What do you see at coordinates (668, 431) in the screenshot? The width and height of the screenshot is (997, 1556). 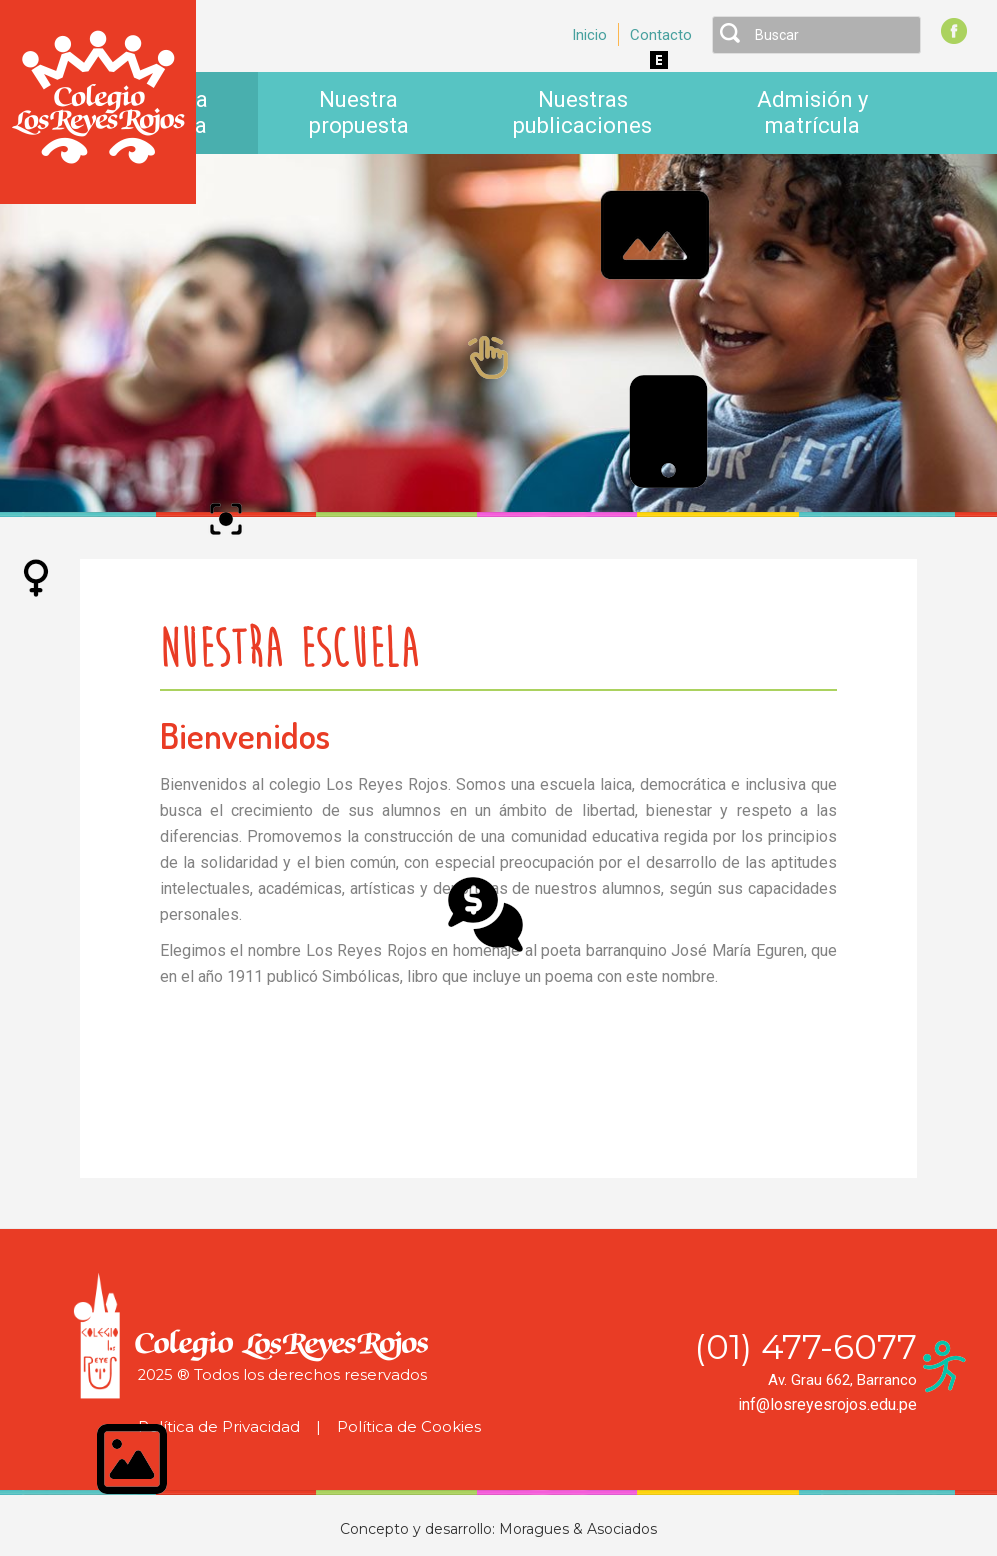 I see `indicates mobile device or smartphone` at bounding box center [668, 431].